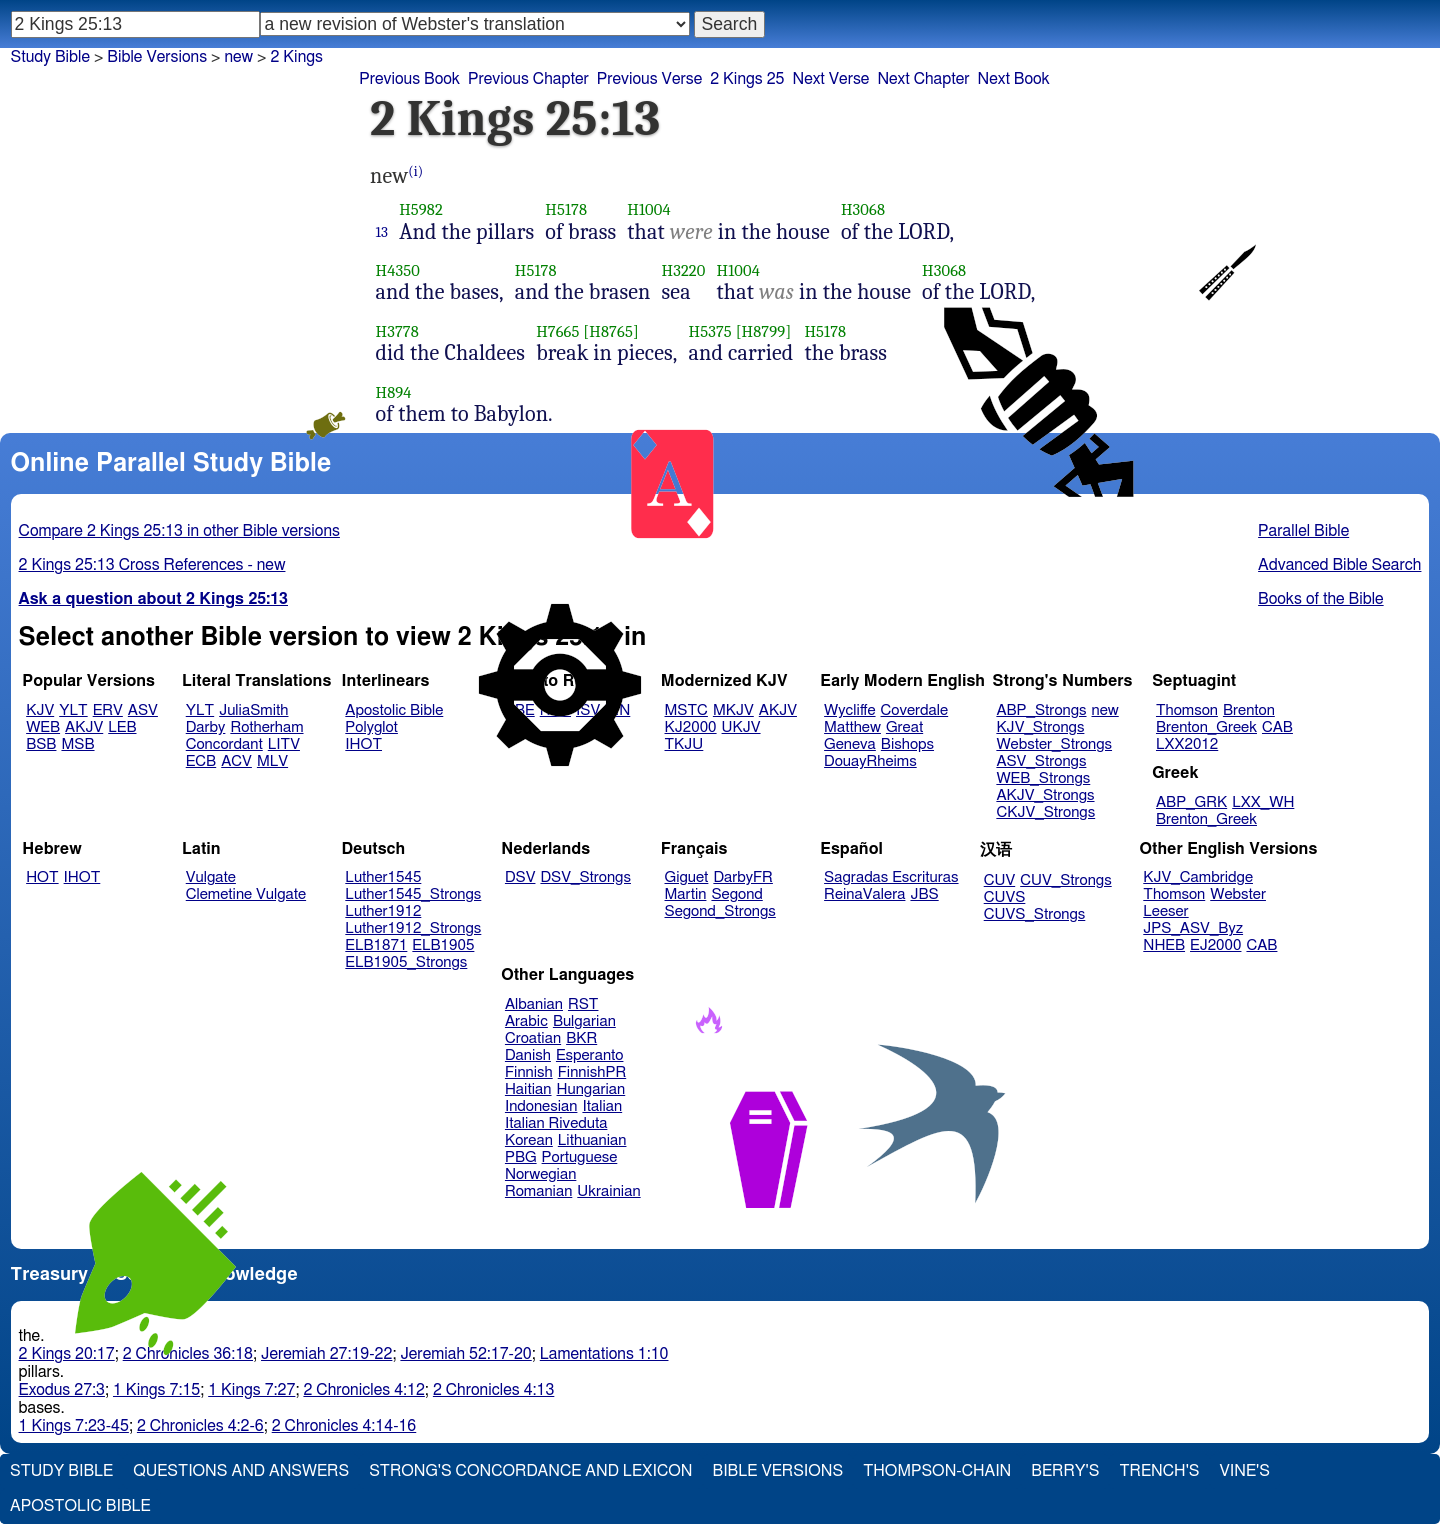 This screenshot has width=1440, height=1524. What do you see at coordinates (709, 1020) in the screenshot?
I see `indicates trending or popular content` at bounding box center [709, 1020].